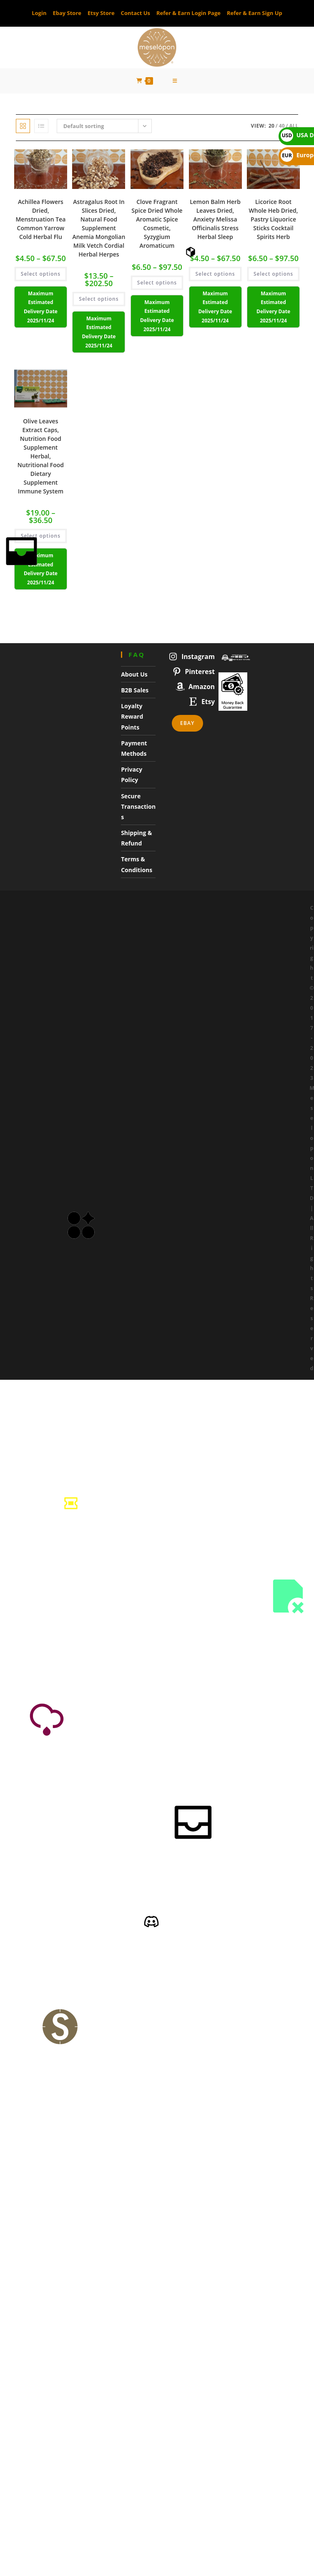 Image resolution: width=314 pixels, height=2576 pixels. I want to click on view your tickets or passes, so click(71, 1503).